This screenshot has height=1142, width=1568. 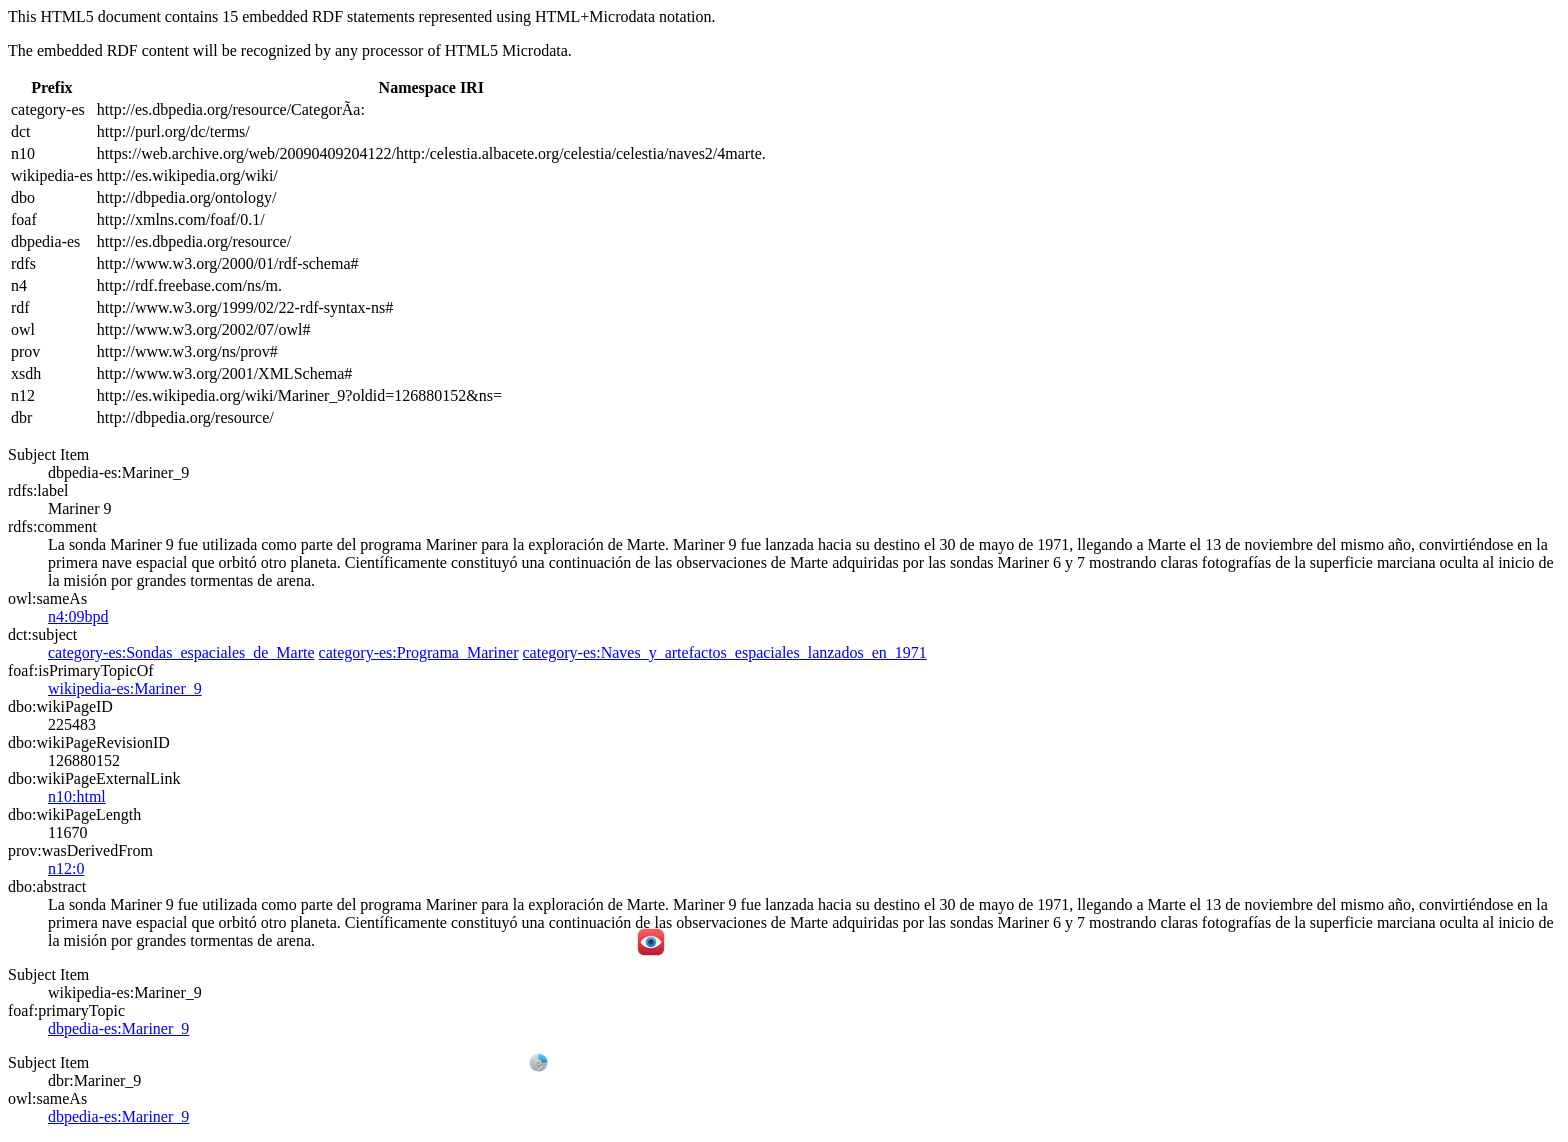 What do you see at coordinates (651, 942) in the screenshot?
I see `open aegisub subtitle editor` at bounding box center [651, 942].